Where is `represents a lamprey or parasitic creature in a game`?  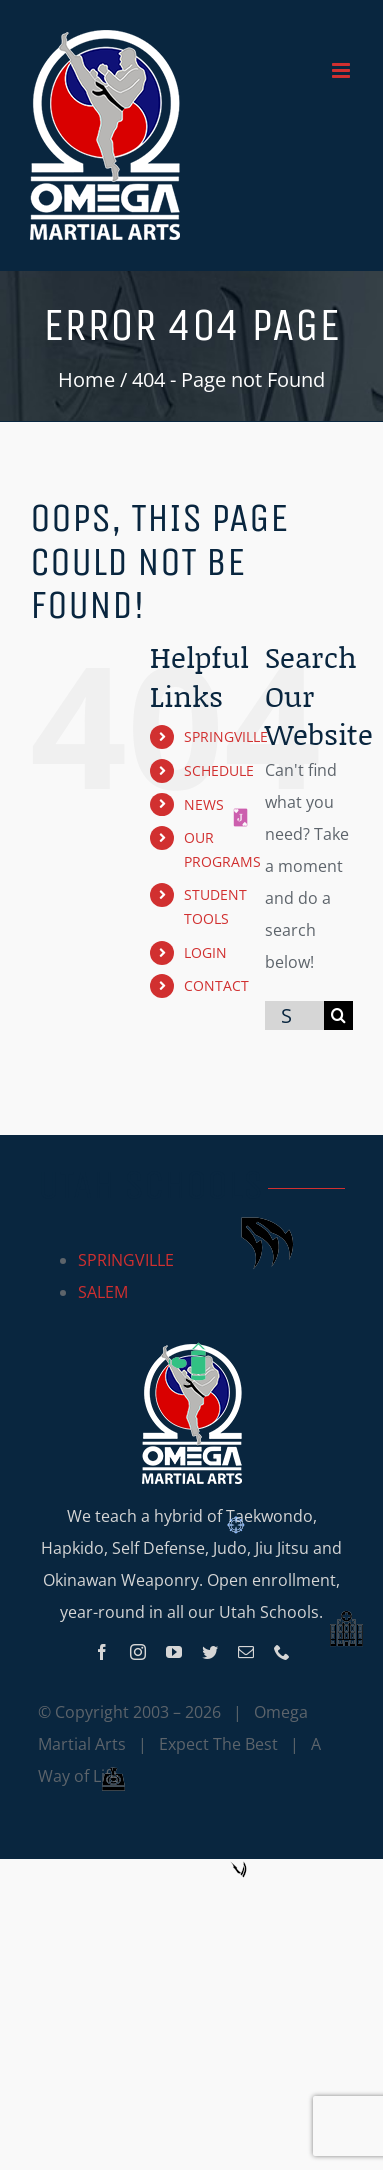
represents a lamprey or parasitic creature in a game is located at coordinates (236, 1525).